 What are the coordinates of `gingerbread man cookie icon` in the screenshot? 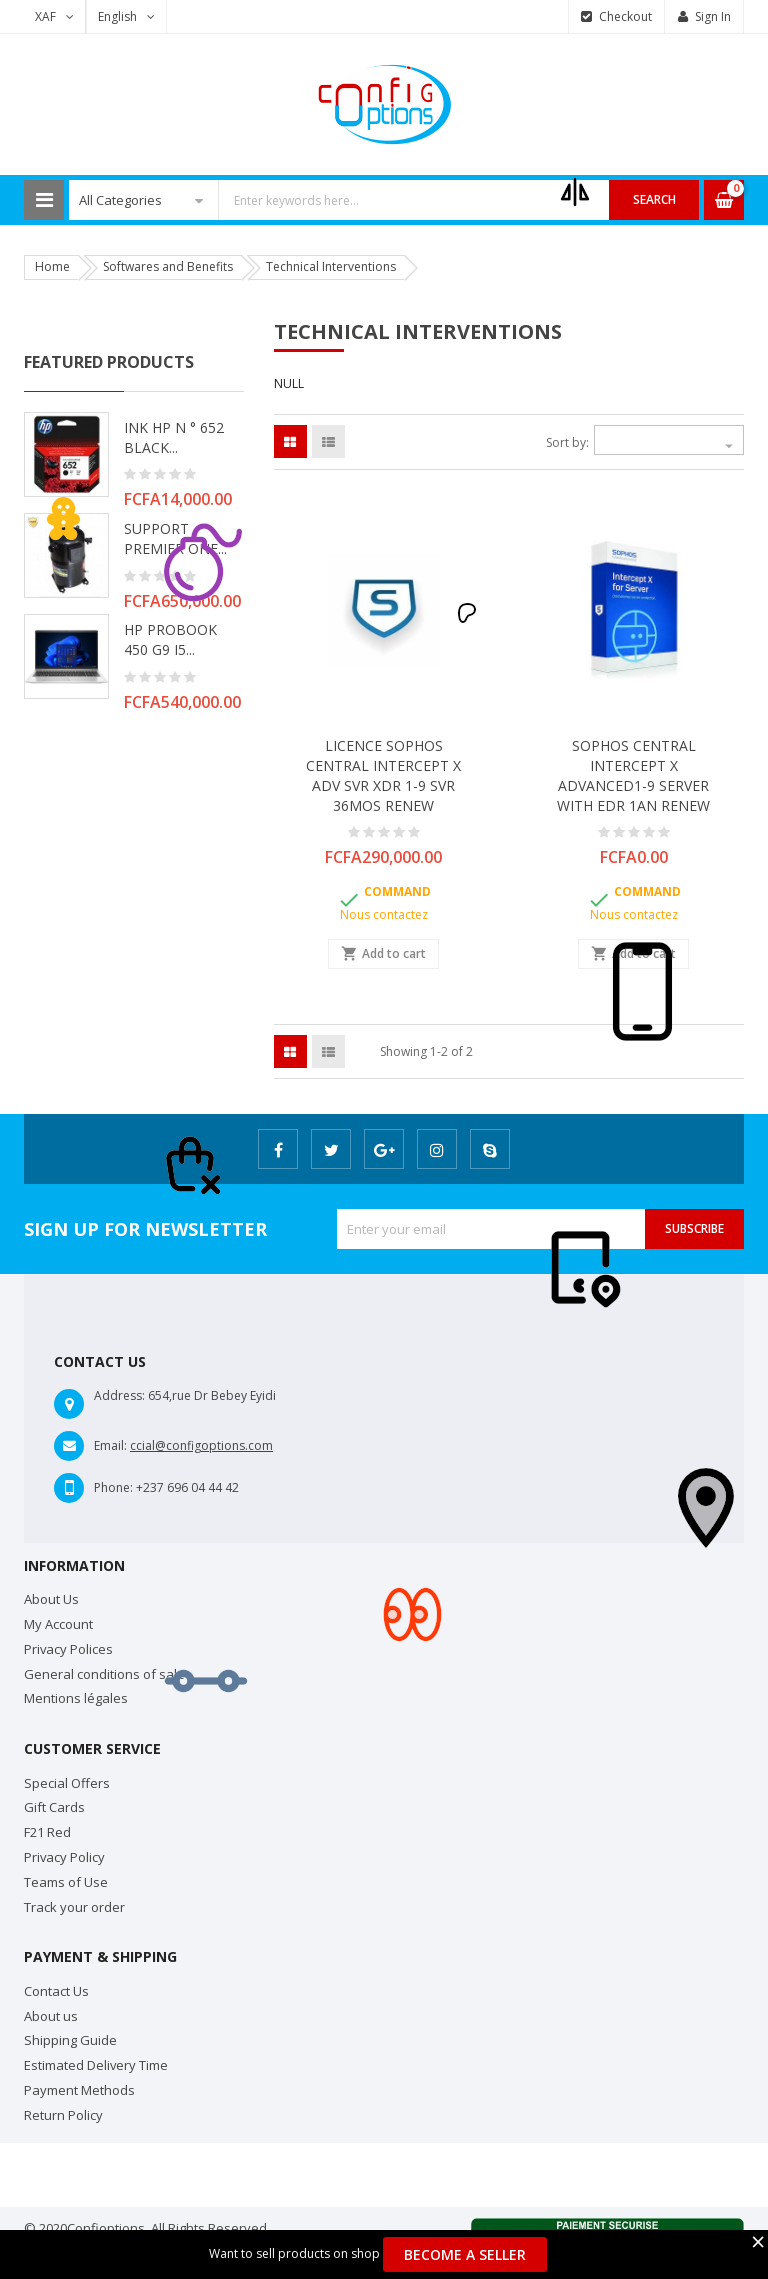 It's located at (63, 518).